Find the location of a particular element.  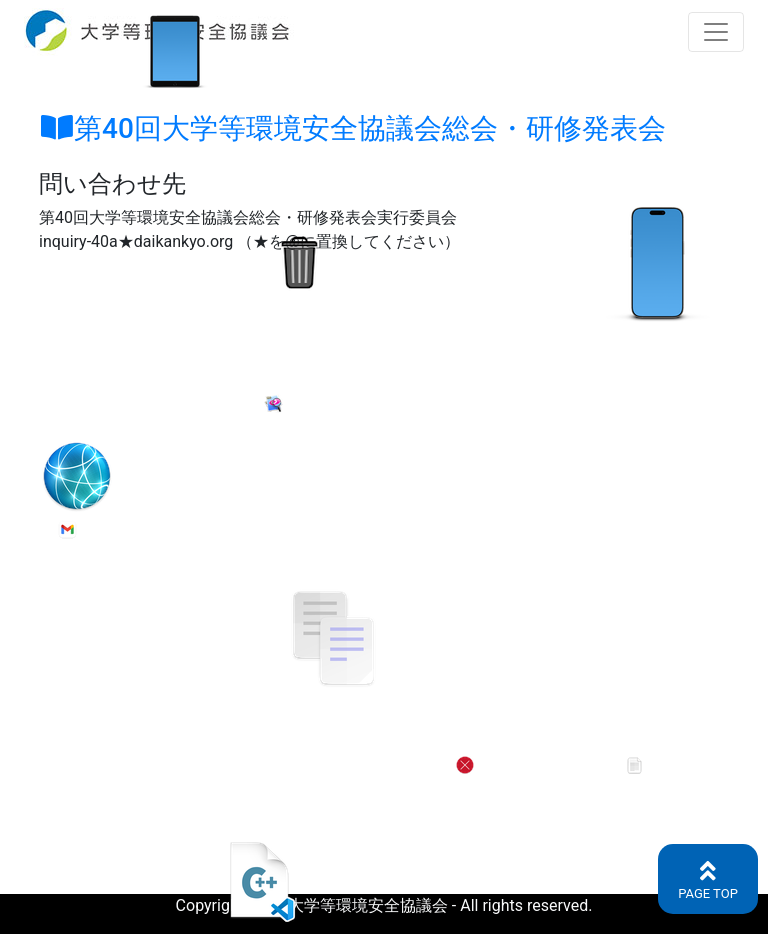

open a C++ source file in Visual Studio Code is located at coordinates (259, 881).